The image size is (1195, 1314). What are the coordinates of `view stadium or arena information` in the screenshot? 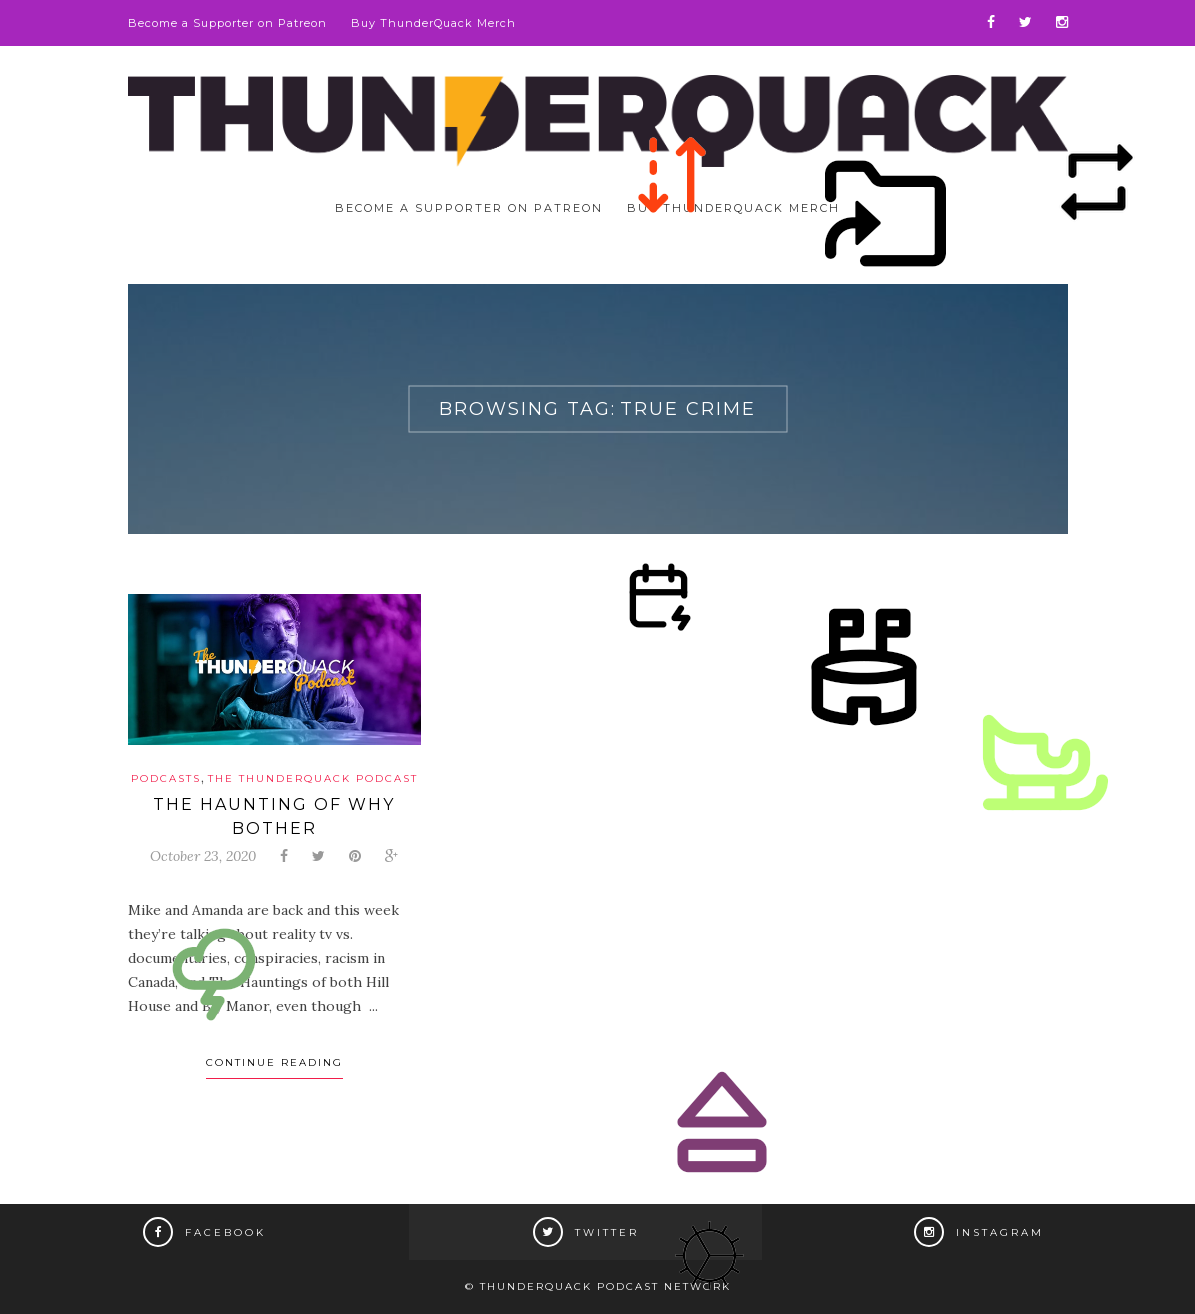 It's located at (864, 667).